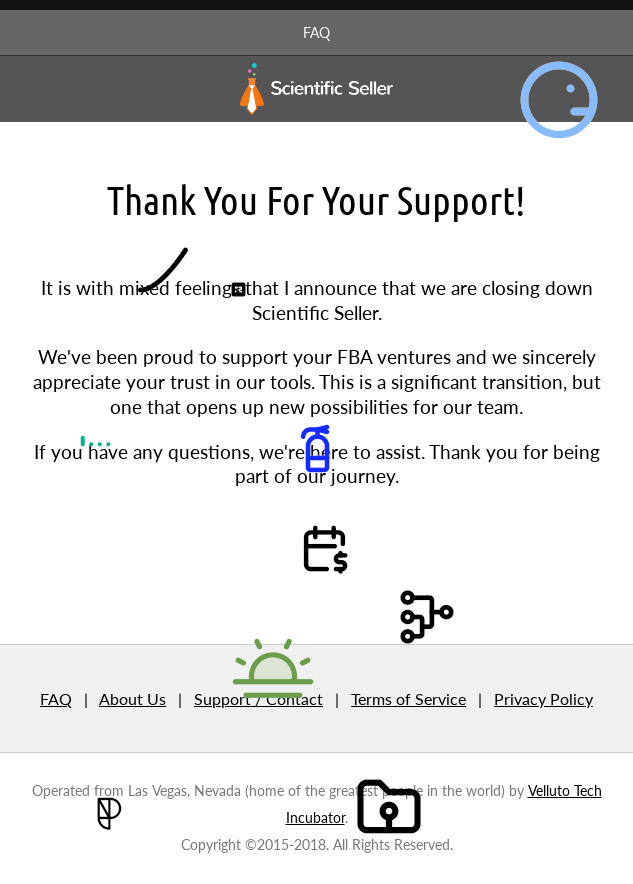 Image resolution: width=633 pixels, height=884 pixels. I want to click on access root directory, so click(389, 808).